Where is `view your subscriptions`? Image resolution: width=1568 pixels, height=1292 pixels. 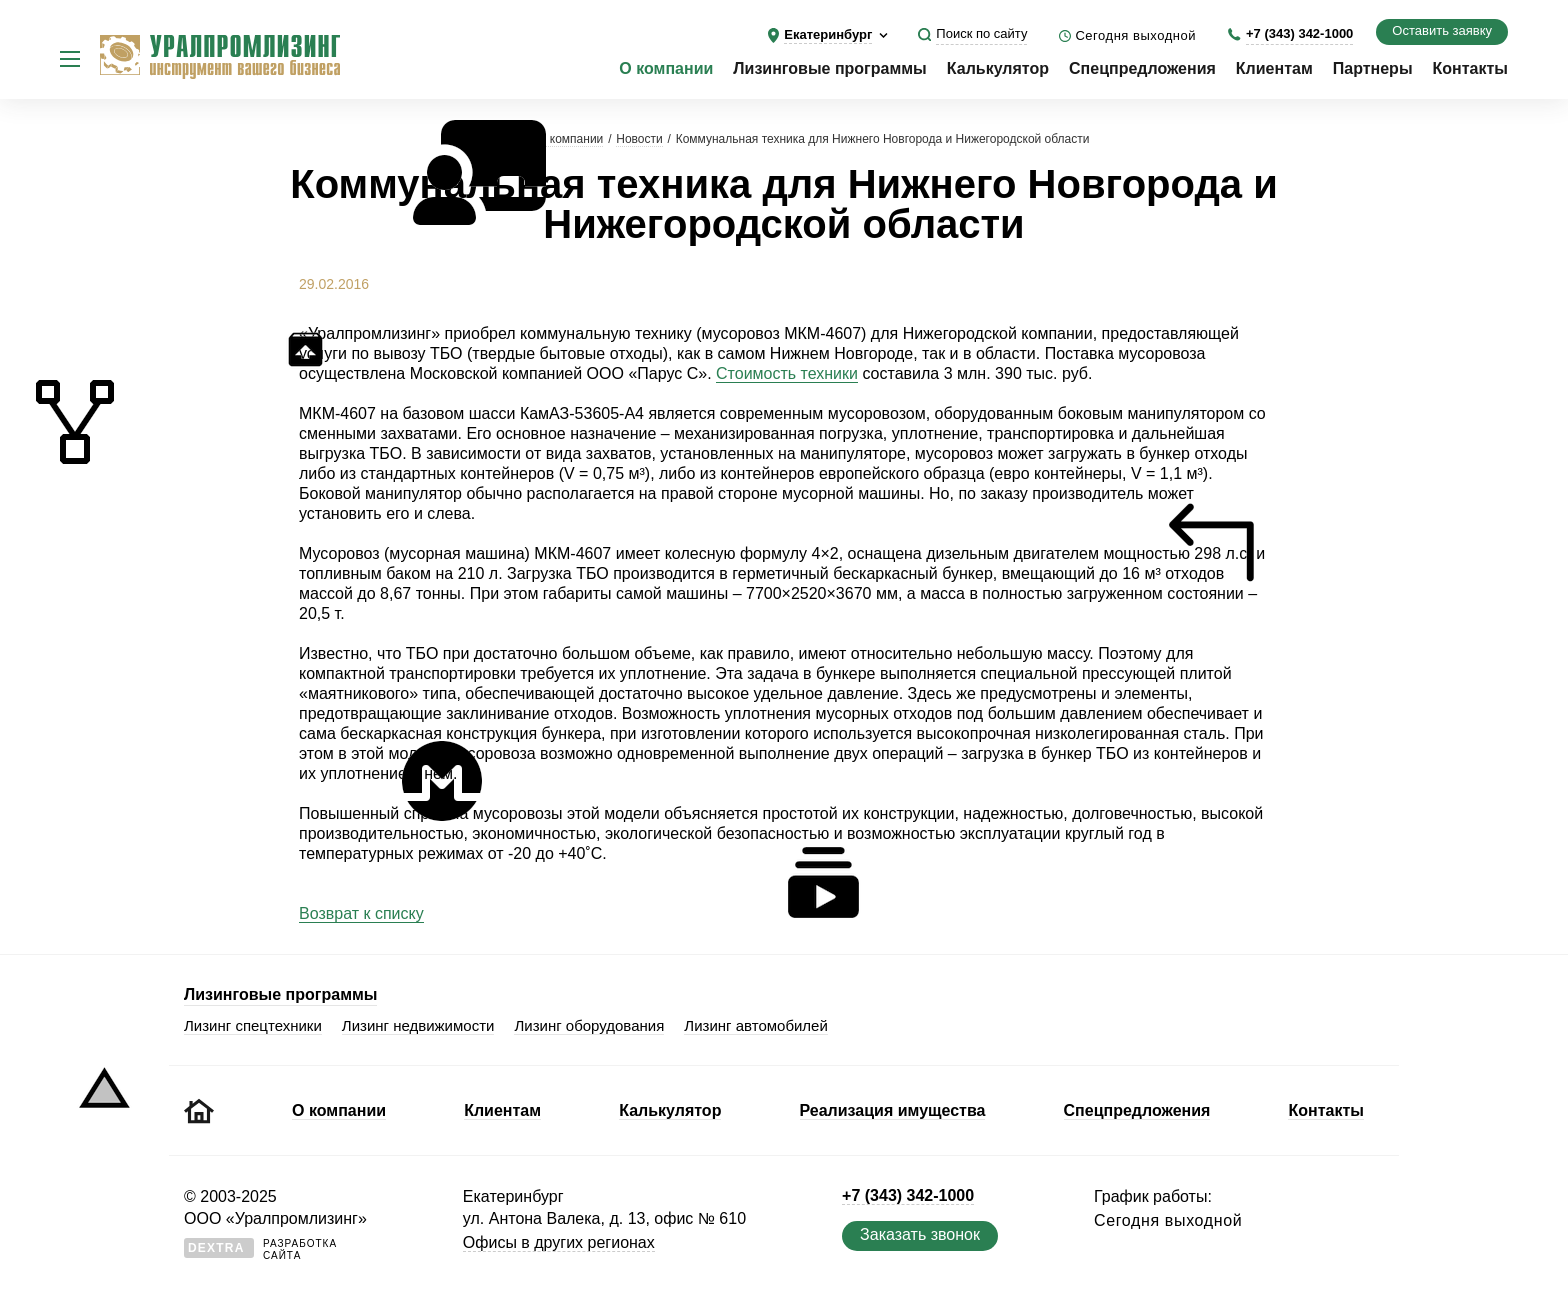 view your subscriptions is located at coordinates (823, 882).